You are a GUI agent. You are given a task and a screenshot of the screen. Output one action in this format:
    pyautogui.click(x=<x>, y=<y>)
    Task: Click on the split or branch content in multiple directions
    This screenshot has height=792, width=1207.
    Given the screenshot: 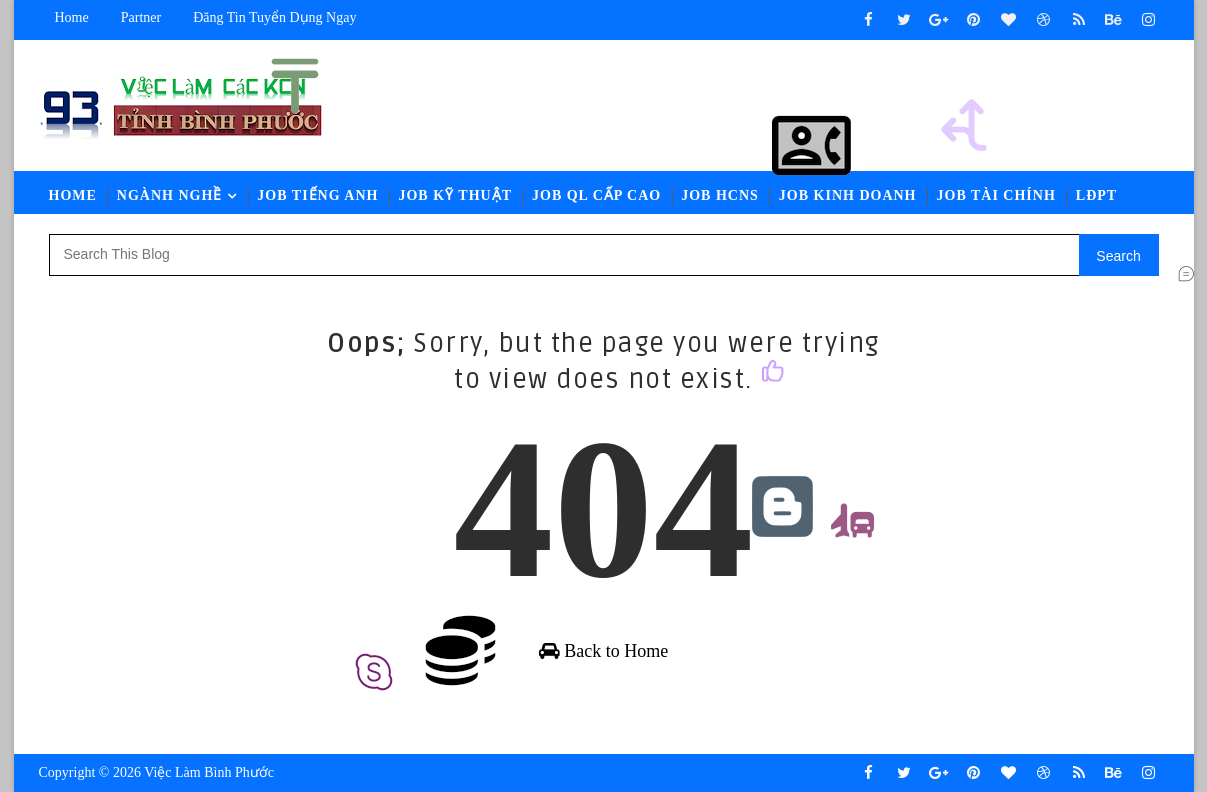 What is the action you would take?
    pyautogui.click(x=965, y=126)
    